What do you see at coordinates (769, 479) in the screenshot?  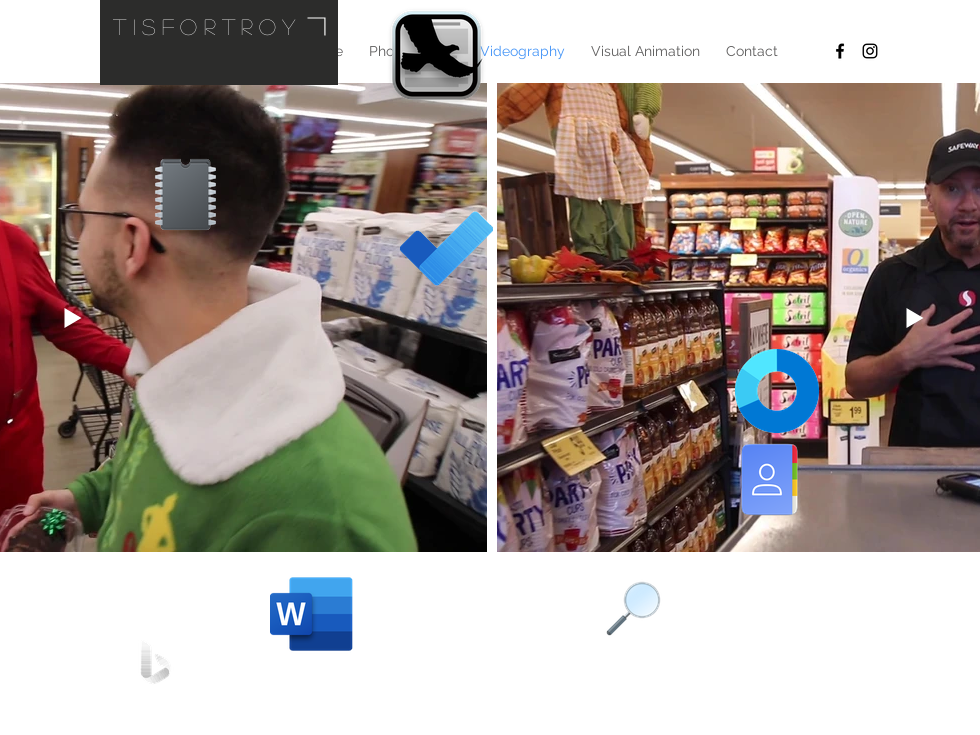 I see `open contacts or address book app` at bounding box center [769, 479].